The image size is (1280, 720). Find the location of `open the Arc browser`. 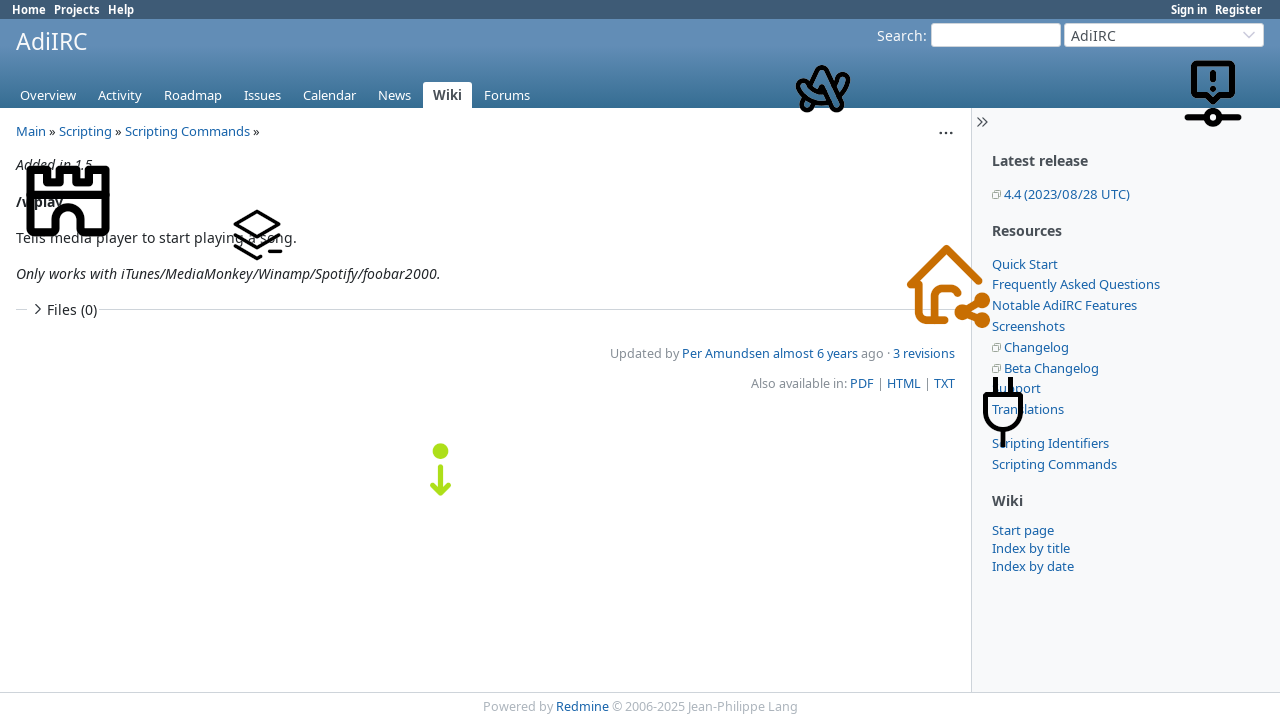

open the Arc browser is located at coordinates (823, 90).